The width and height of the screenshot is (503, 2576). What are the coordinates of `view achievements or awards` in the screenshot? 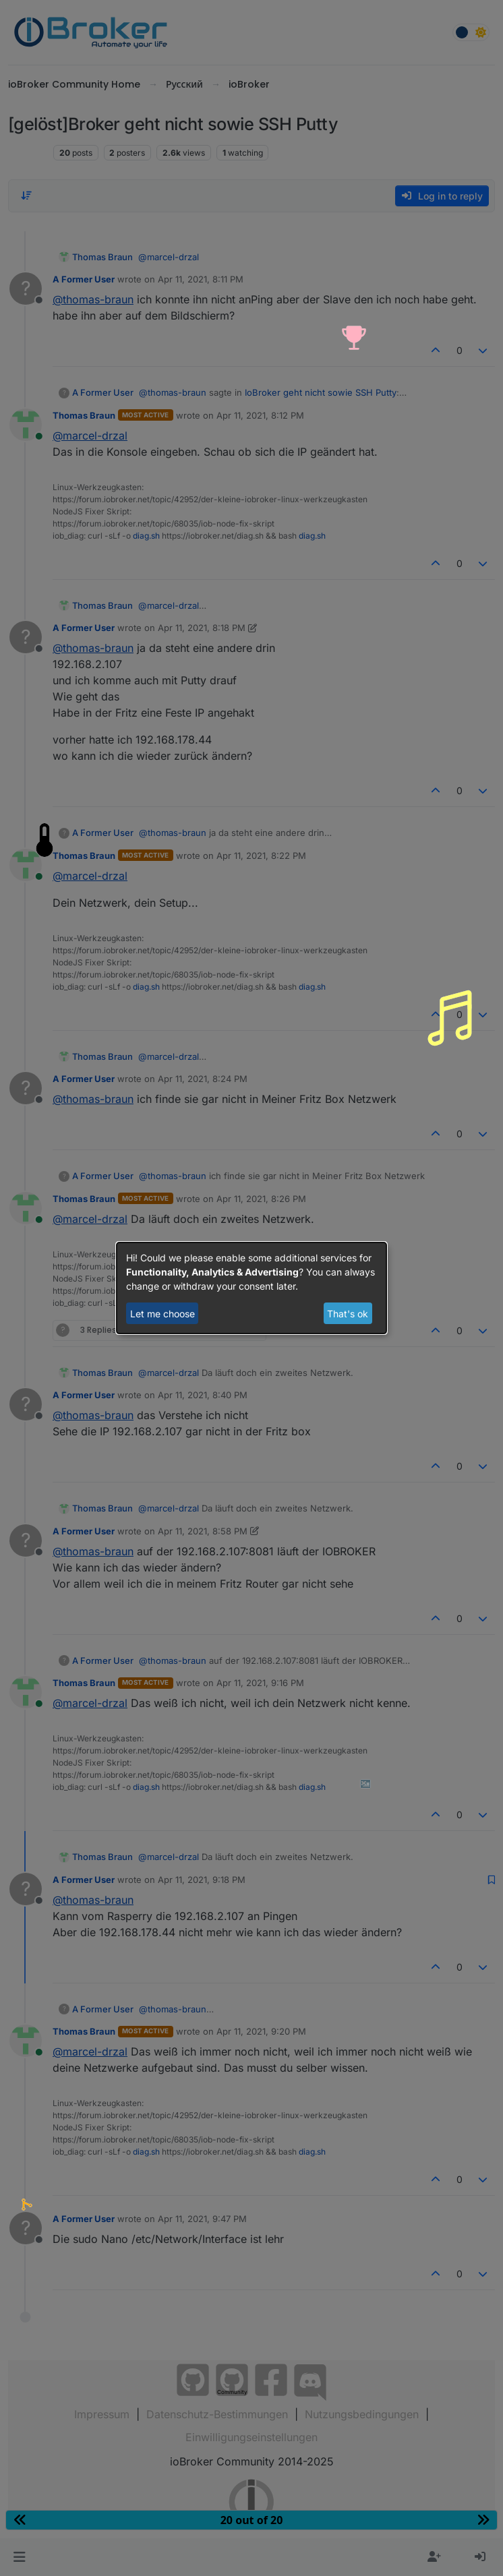 It's located at (354, 338).